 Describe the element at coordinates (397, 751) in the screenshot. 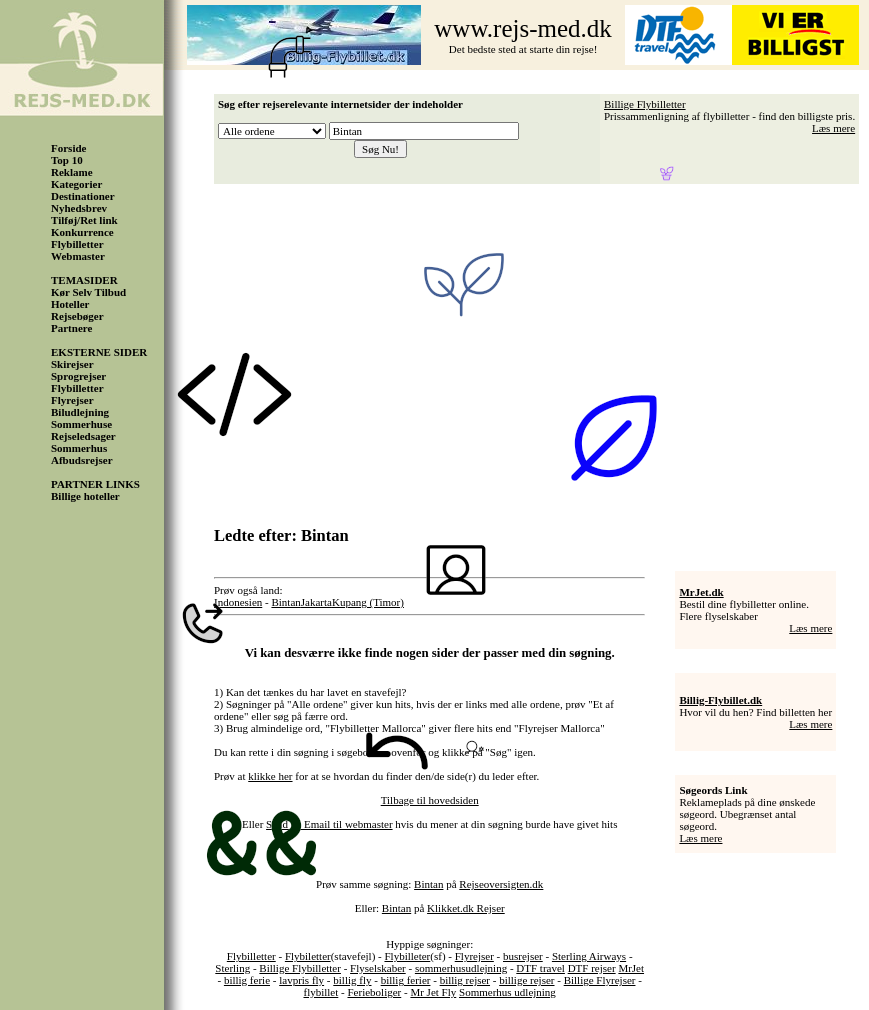

I see `undo the last action` at that location.